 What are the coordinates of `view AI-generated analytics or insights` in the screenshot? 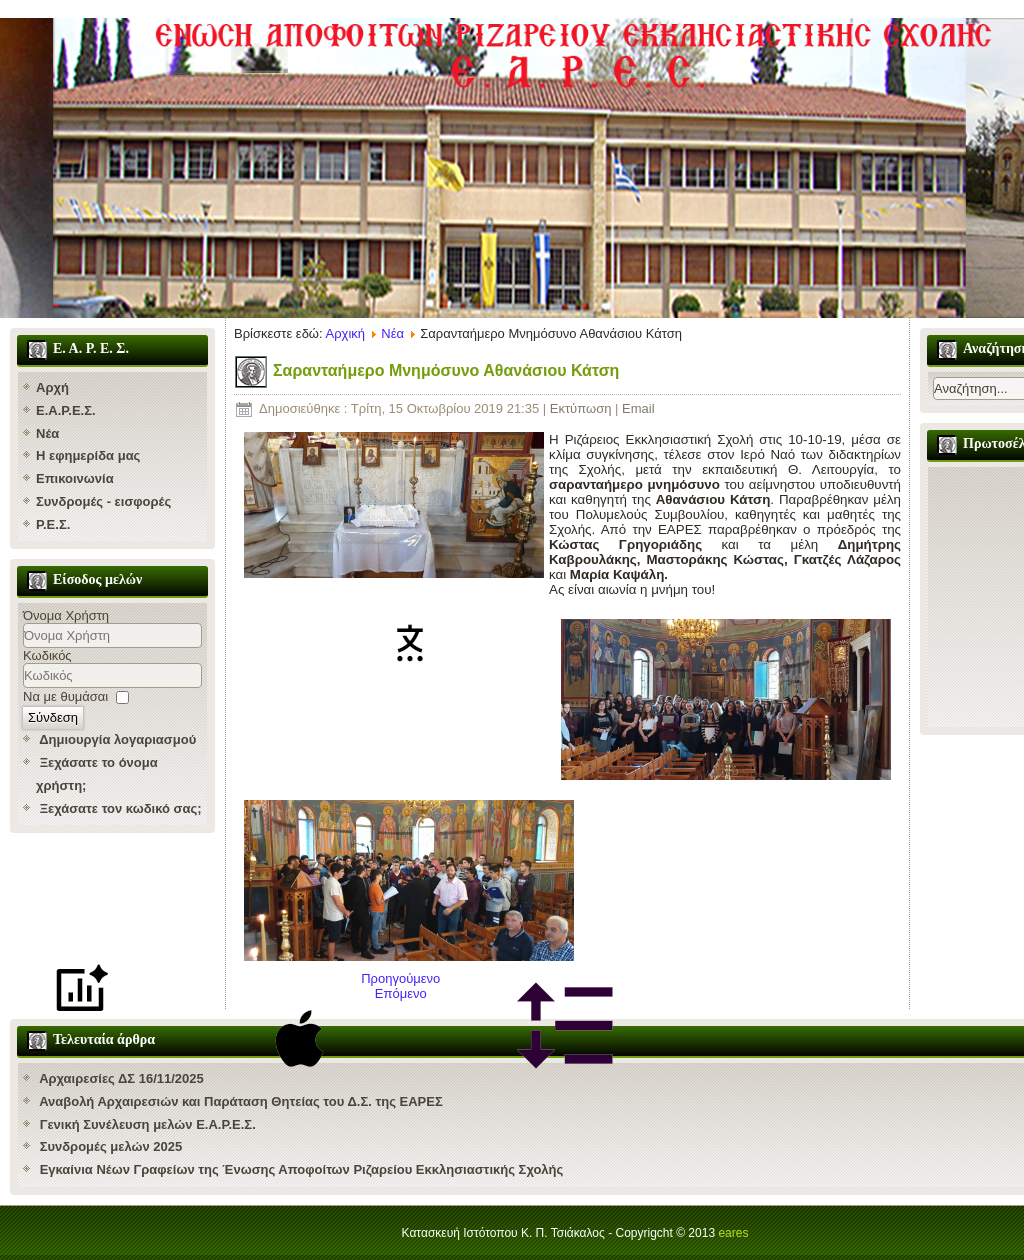 It's located at (80, 990).